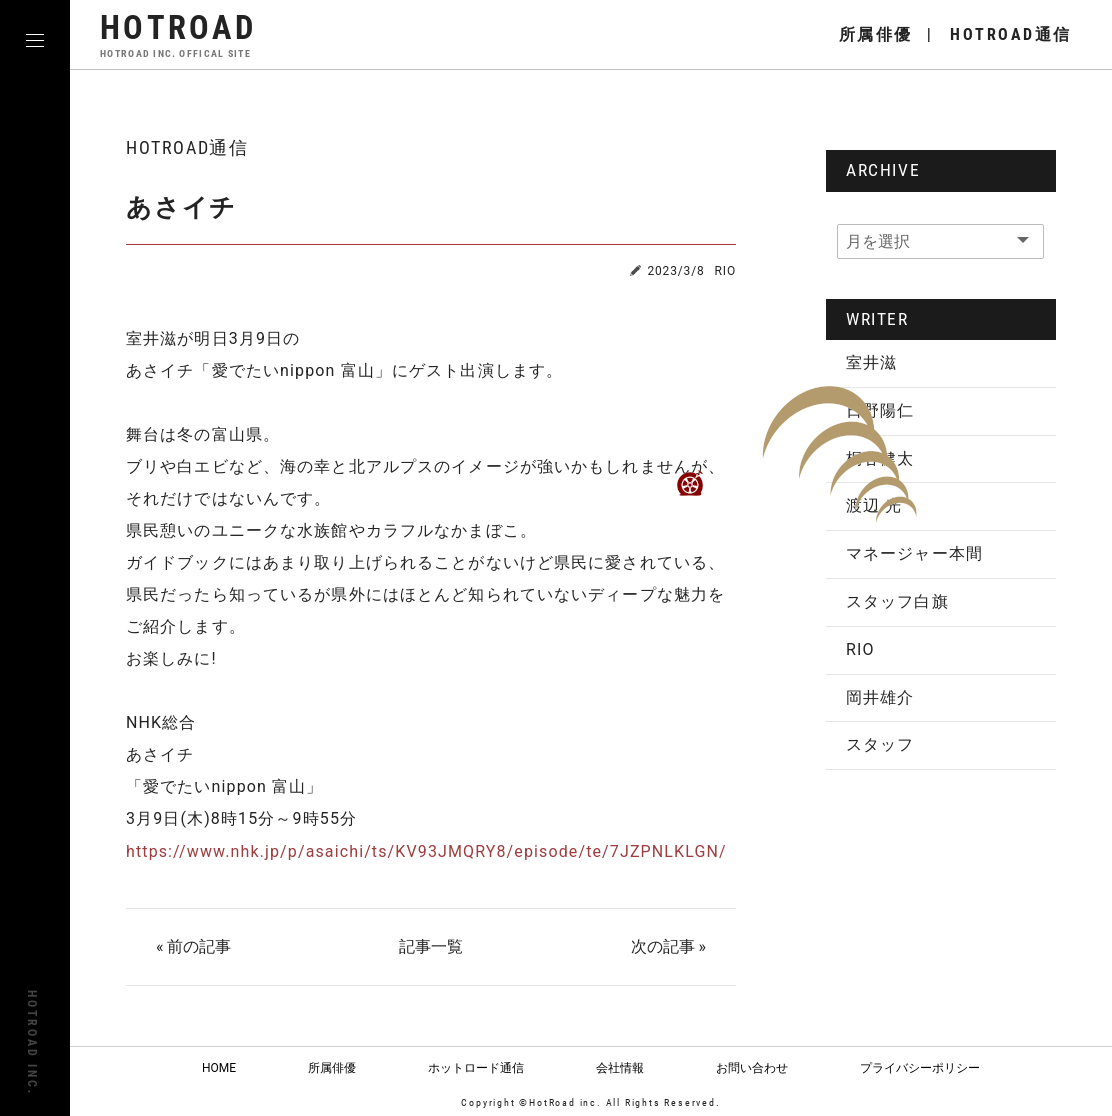  Describe the element at coordinates (839, 455) in the screenshot. I see `indicates wind or tornado weather conditions` at that location.